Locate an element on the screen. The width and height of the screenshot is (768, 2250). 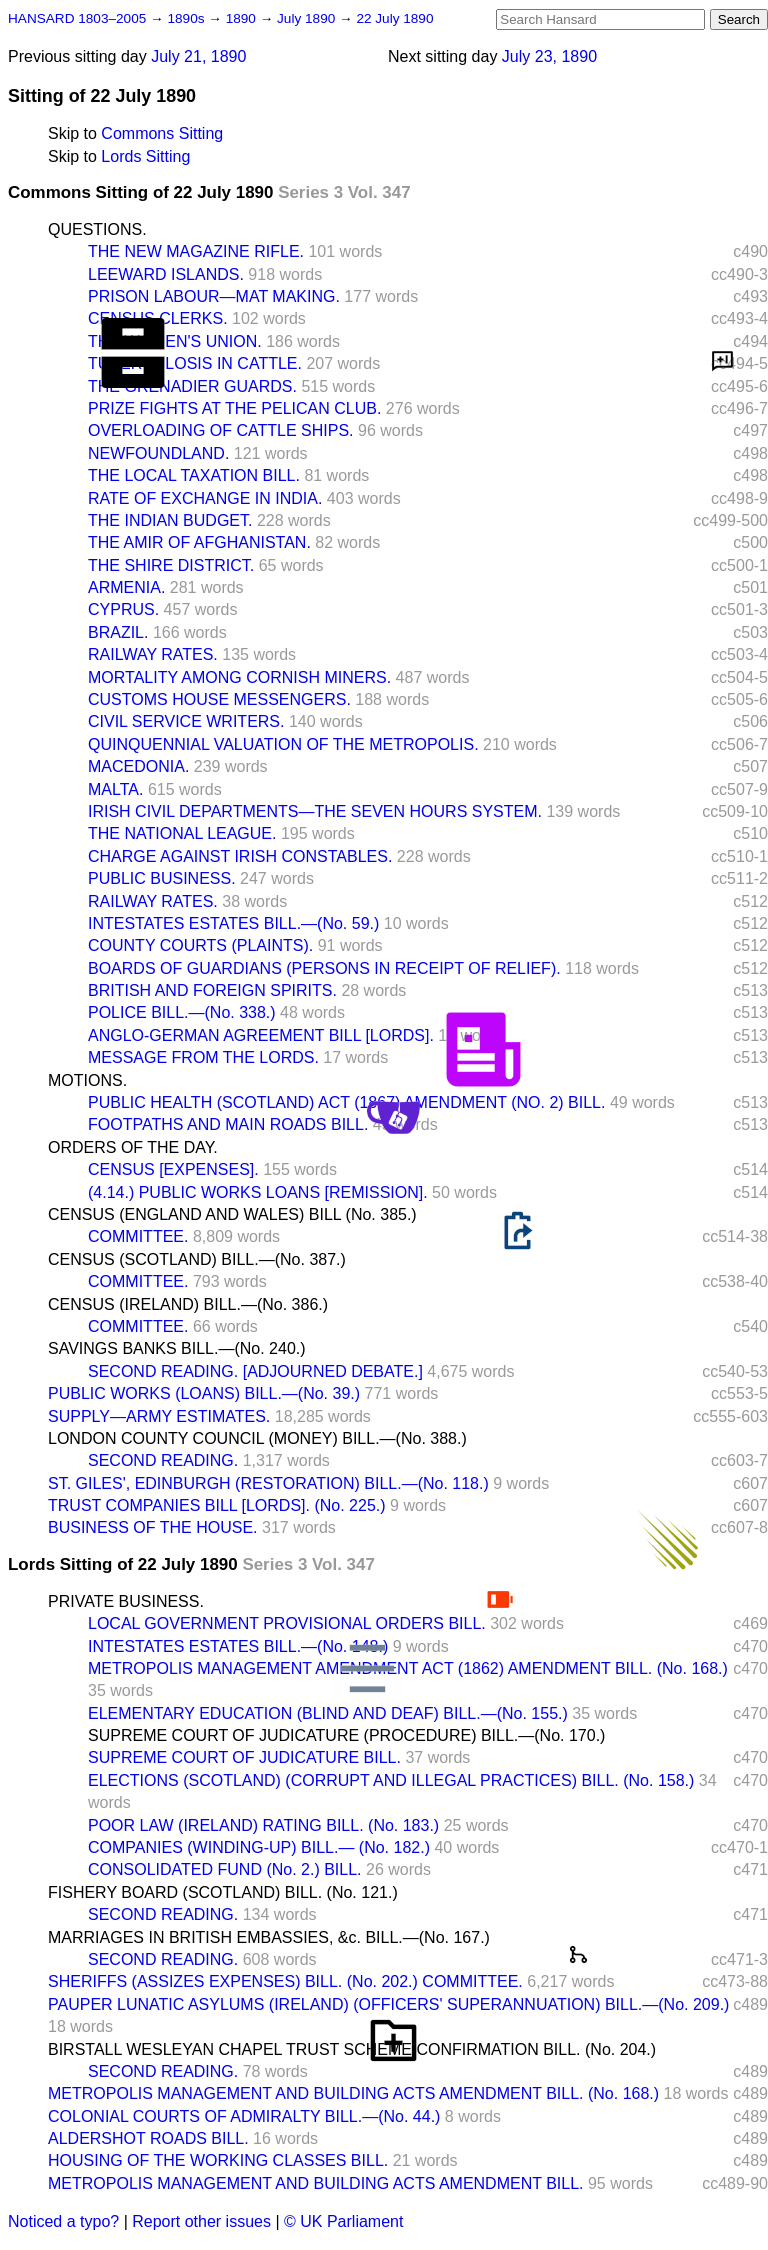
open navigation menu is located at coordinates (367, 1668).